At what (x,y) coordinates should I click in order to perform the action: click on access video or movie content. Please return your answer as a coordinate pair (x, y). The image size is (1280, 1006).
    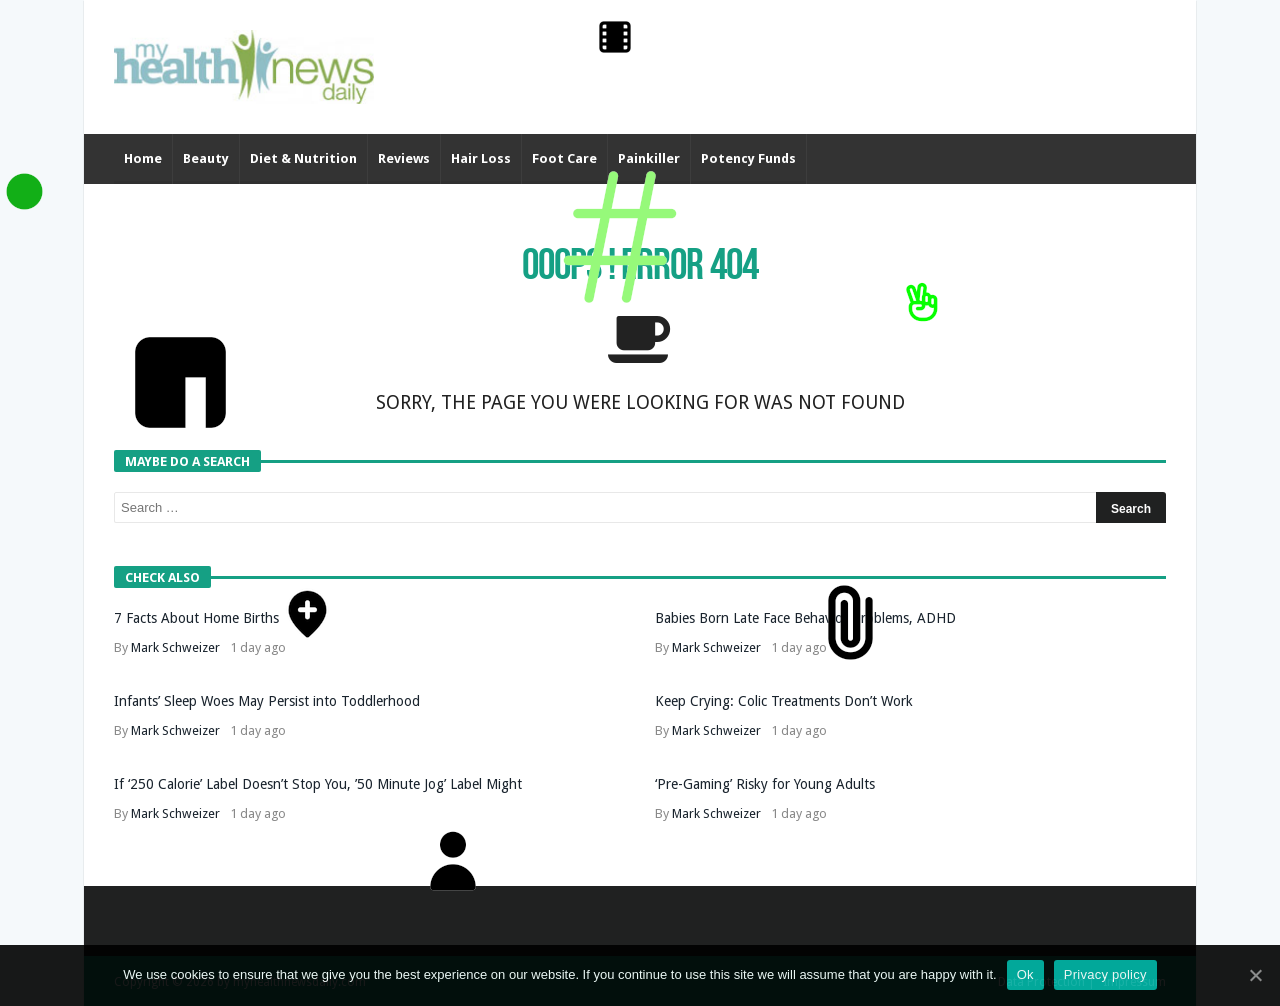
    Looking at the image, I should click on (615, 37).